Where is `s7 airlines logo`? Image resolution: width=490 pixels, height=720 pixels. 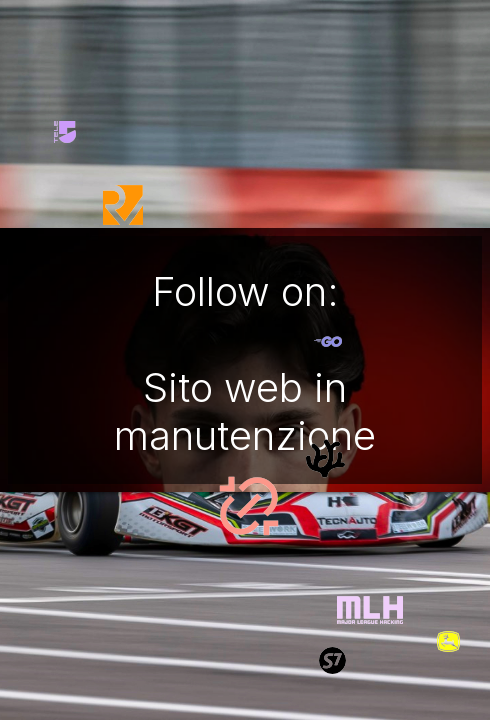 s7 airlines logo is located at coordinates (332, 660).